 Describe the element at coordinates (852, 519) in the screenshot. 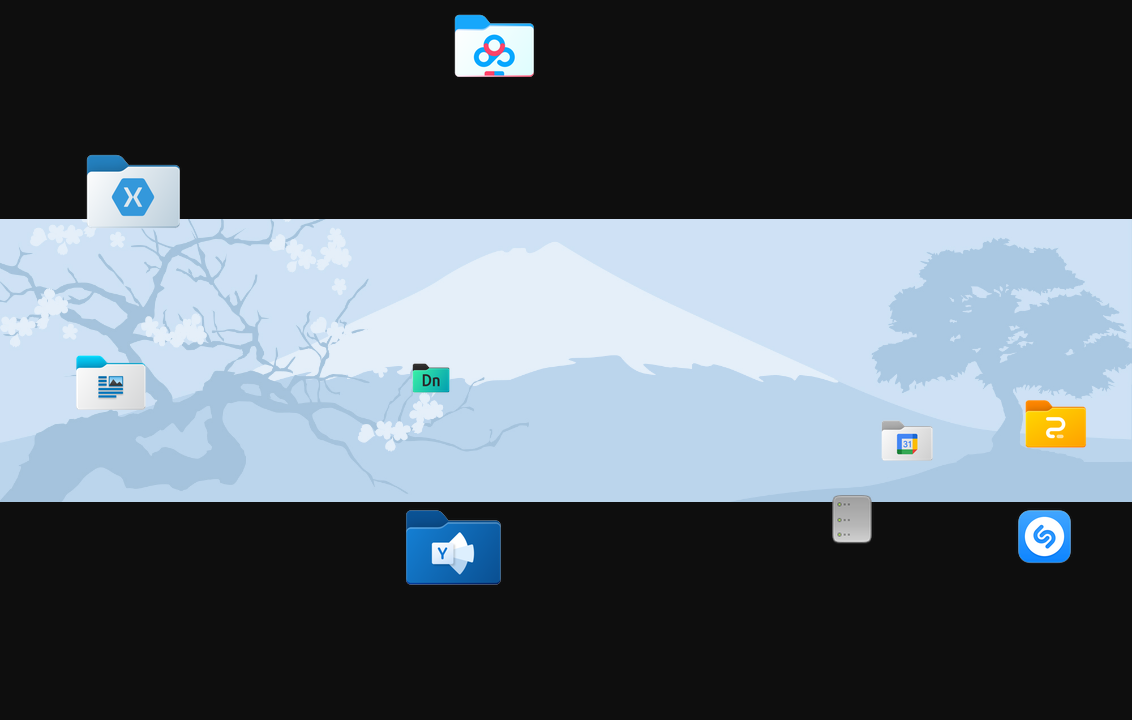

I see `access network server settings` at that location.